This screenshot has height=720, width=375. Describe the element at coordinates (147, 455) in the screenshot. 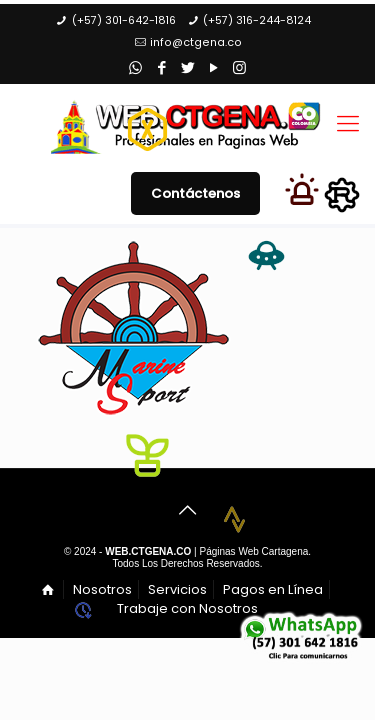

I see `view plant care or gardening features` at that location.